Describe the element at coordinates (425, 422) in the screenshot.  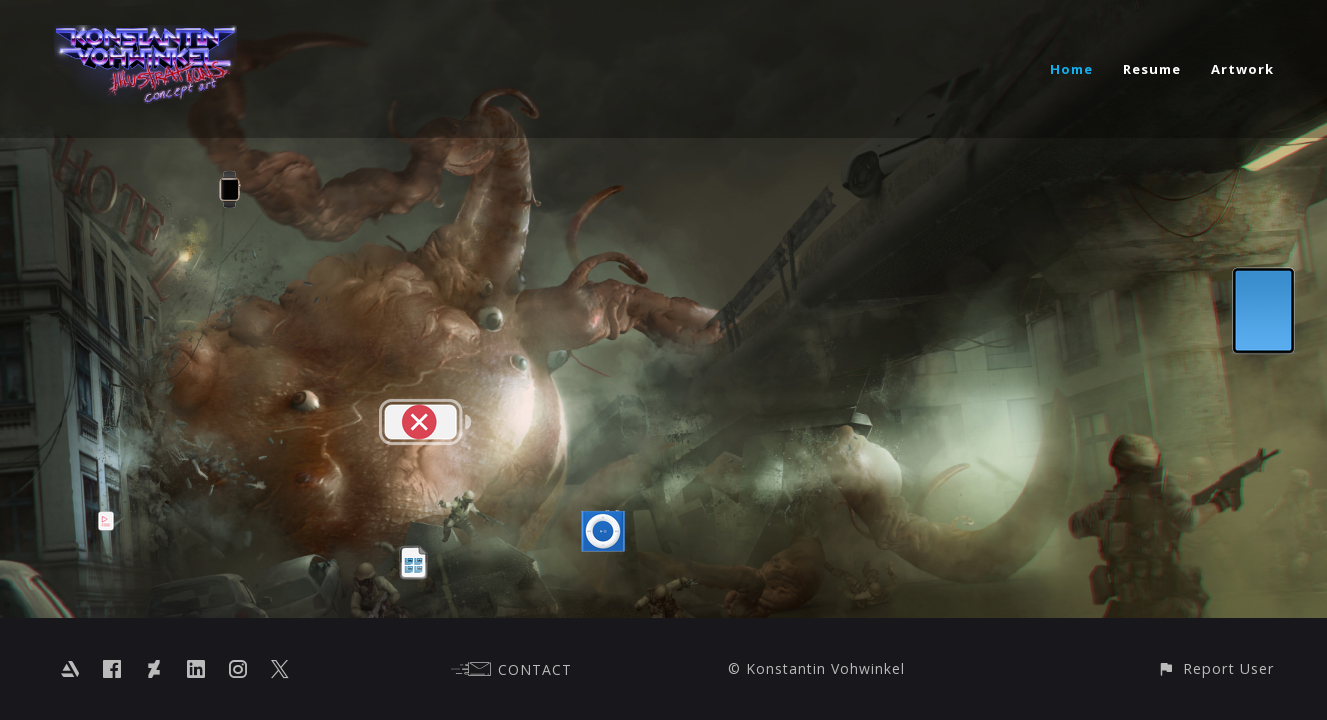
I see `indicates battery not detected or missing` at that location.